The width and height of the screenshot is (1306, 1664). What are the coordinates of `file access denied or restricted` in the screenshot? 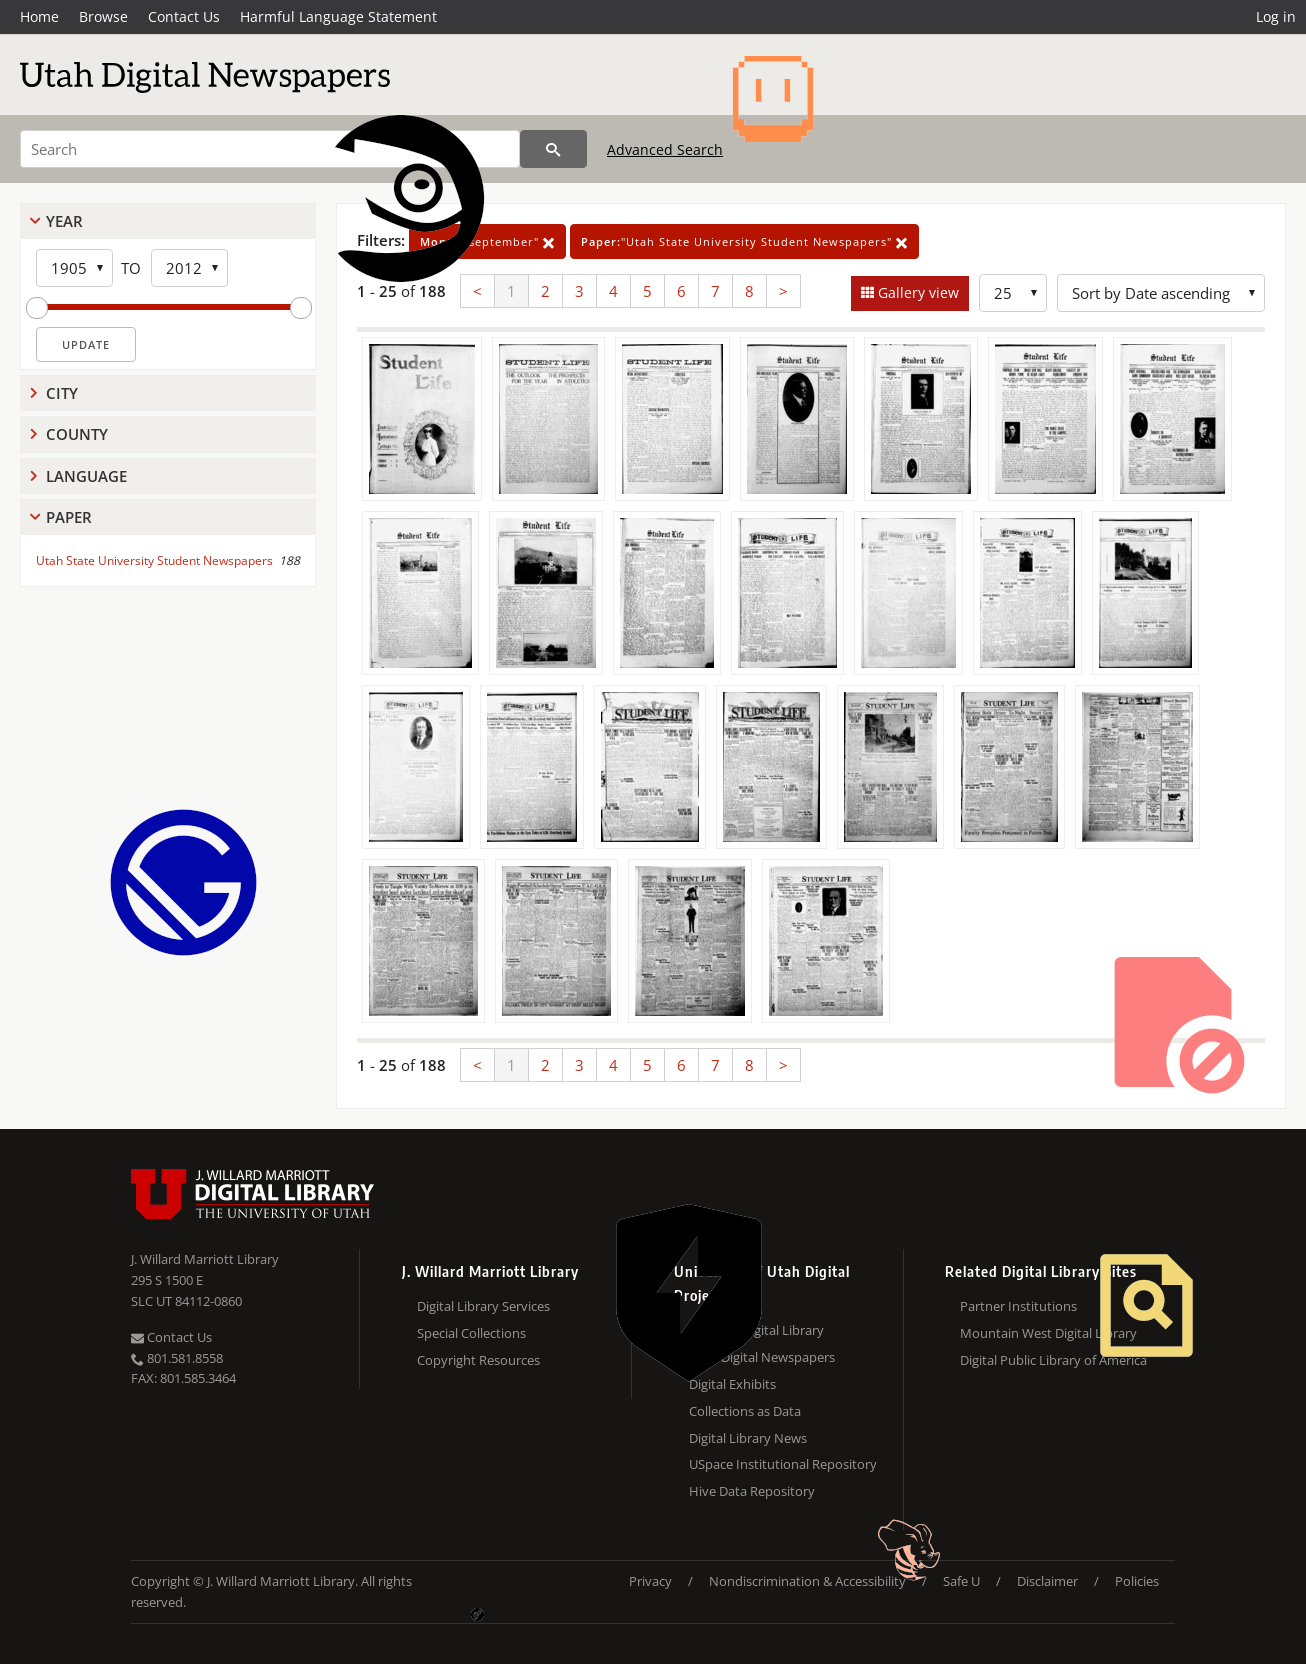 It's located at (1173, 1022).